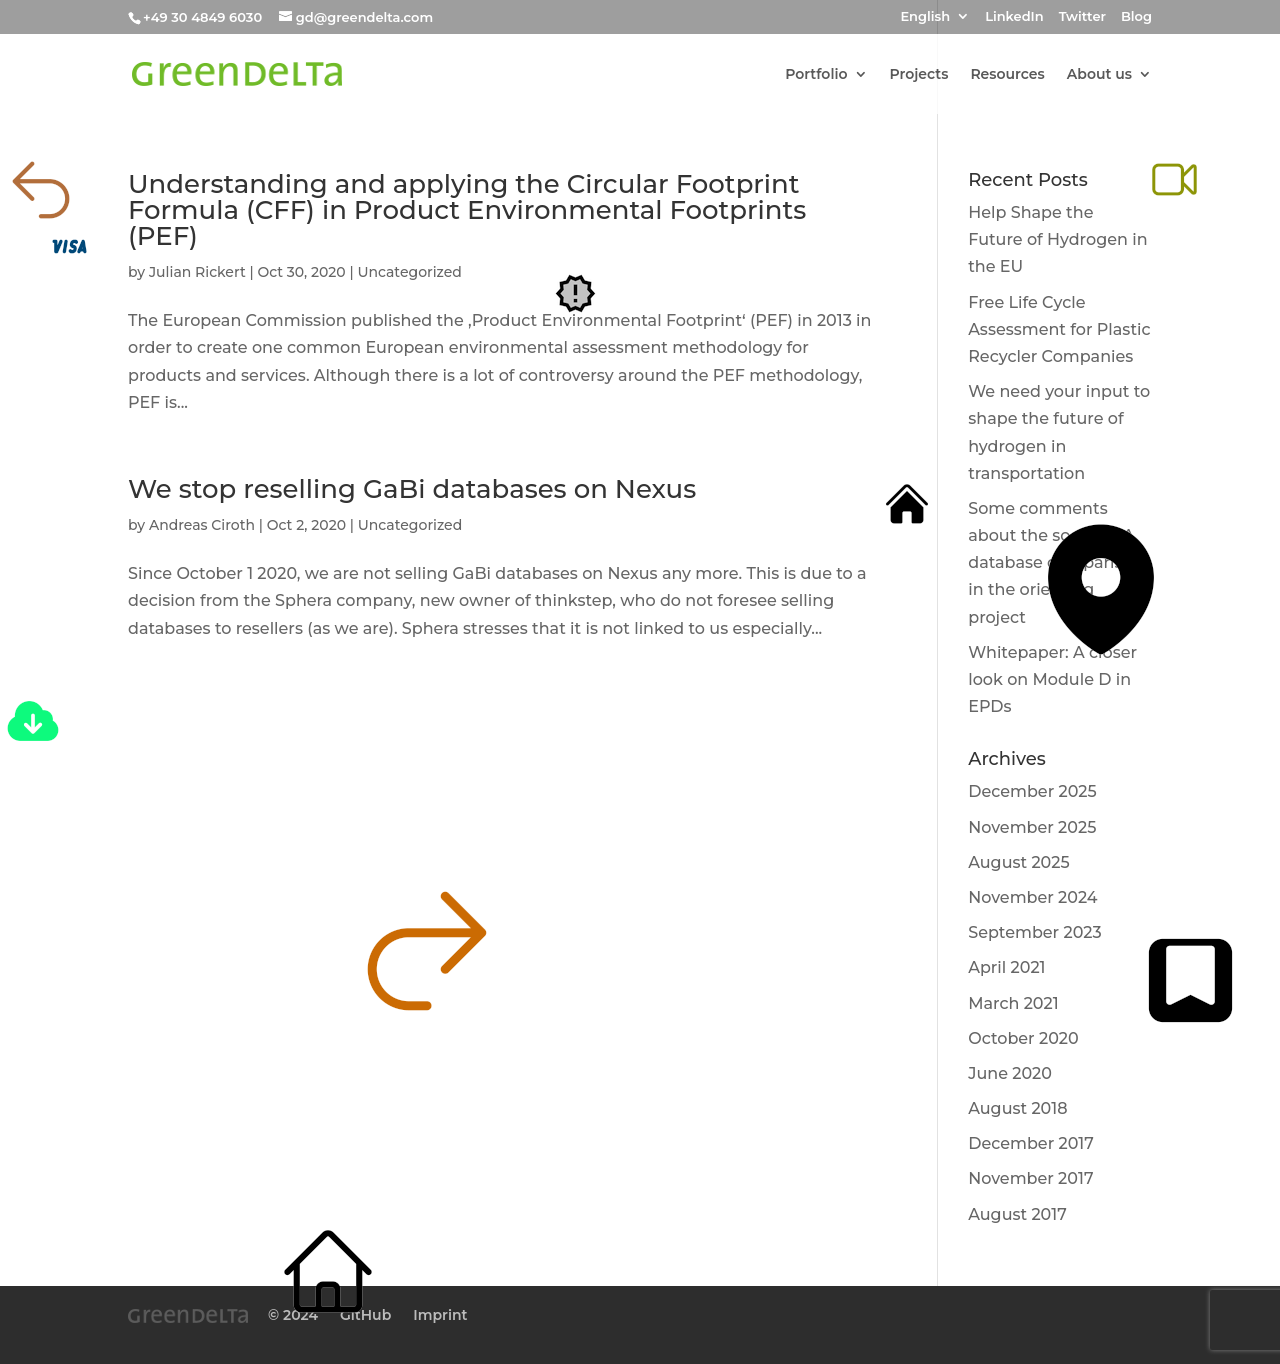 Image resolution: width=1280 pixels, height=1364 pixels. Describe the element at coordinates (41, 190) in the screenshot. I see `undo the last action` at that location.